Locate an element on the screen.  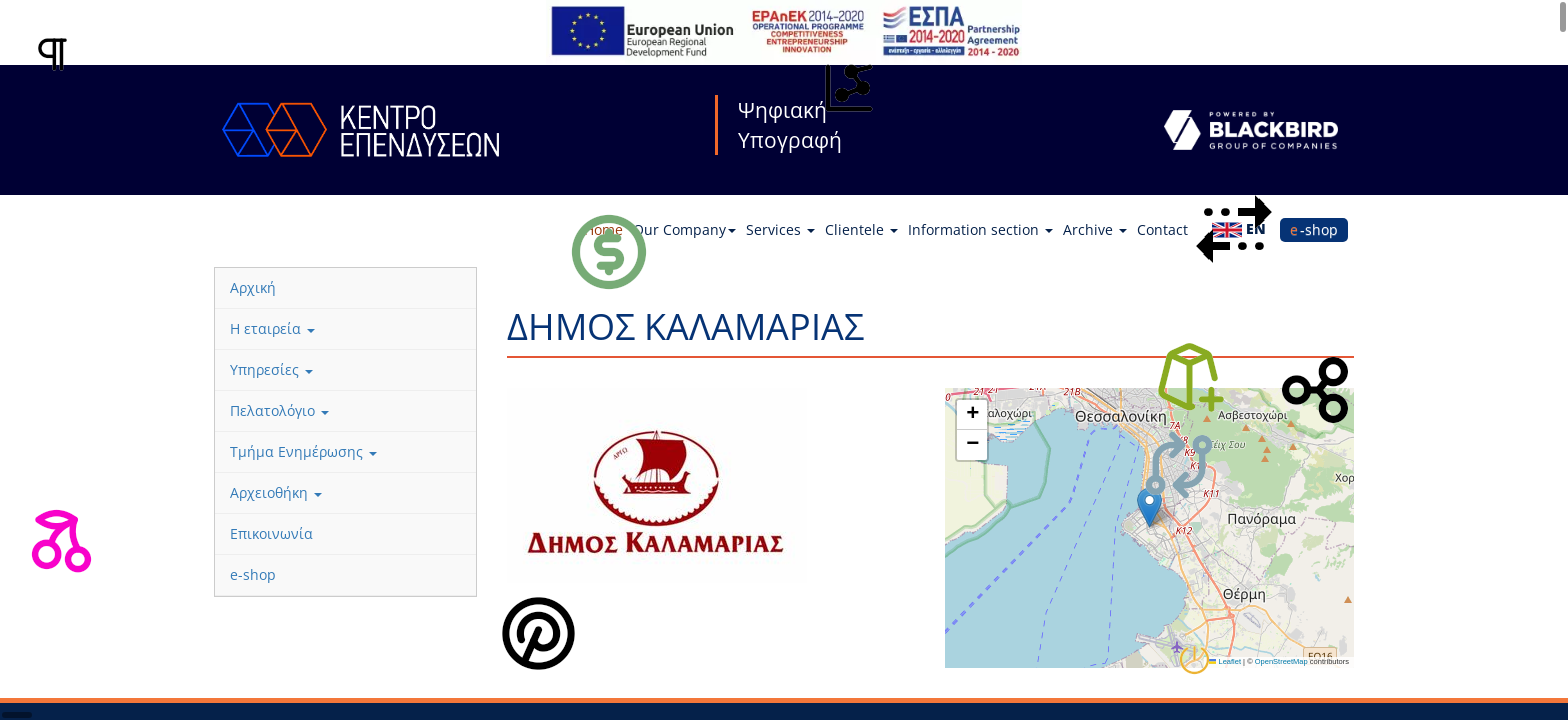
swap or exchange items is located at coordinates (1179, 465).